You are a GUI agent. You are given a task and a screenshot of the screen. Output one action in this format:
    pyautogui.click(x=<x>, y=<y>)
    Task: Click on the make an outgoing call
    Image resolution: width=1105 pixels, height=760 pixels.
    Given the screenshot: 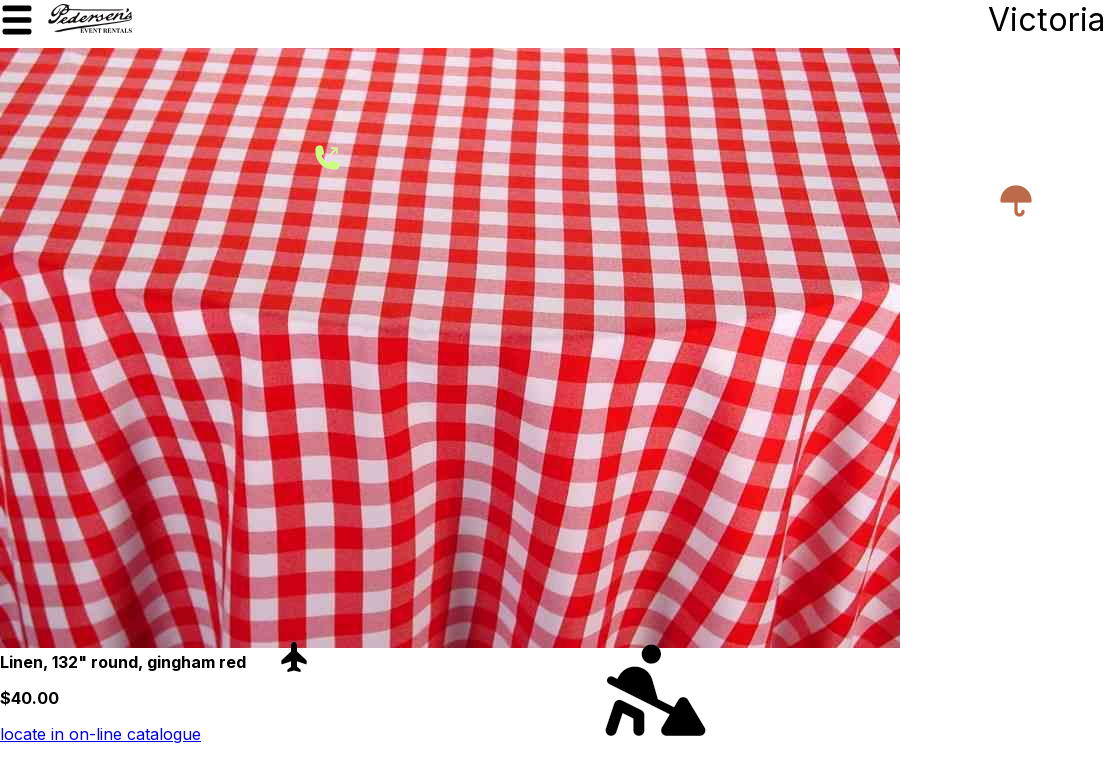 What is the action you would take?
    pyautogui.click(x=327, y=157)
    